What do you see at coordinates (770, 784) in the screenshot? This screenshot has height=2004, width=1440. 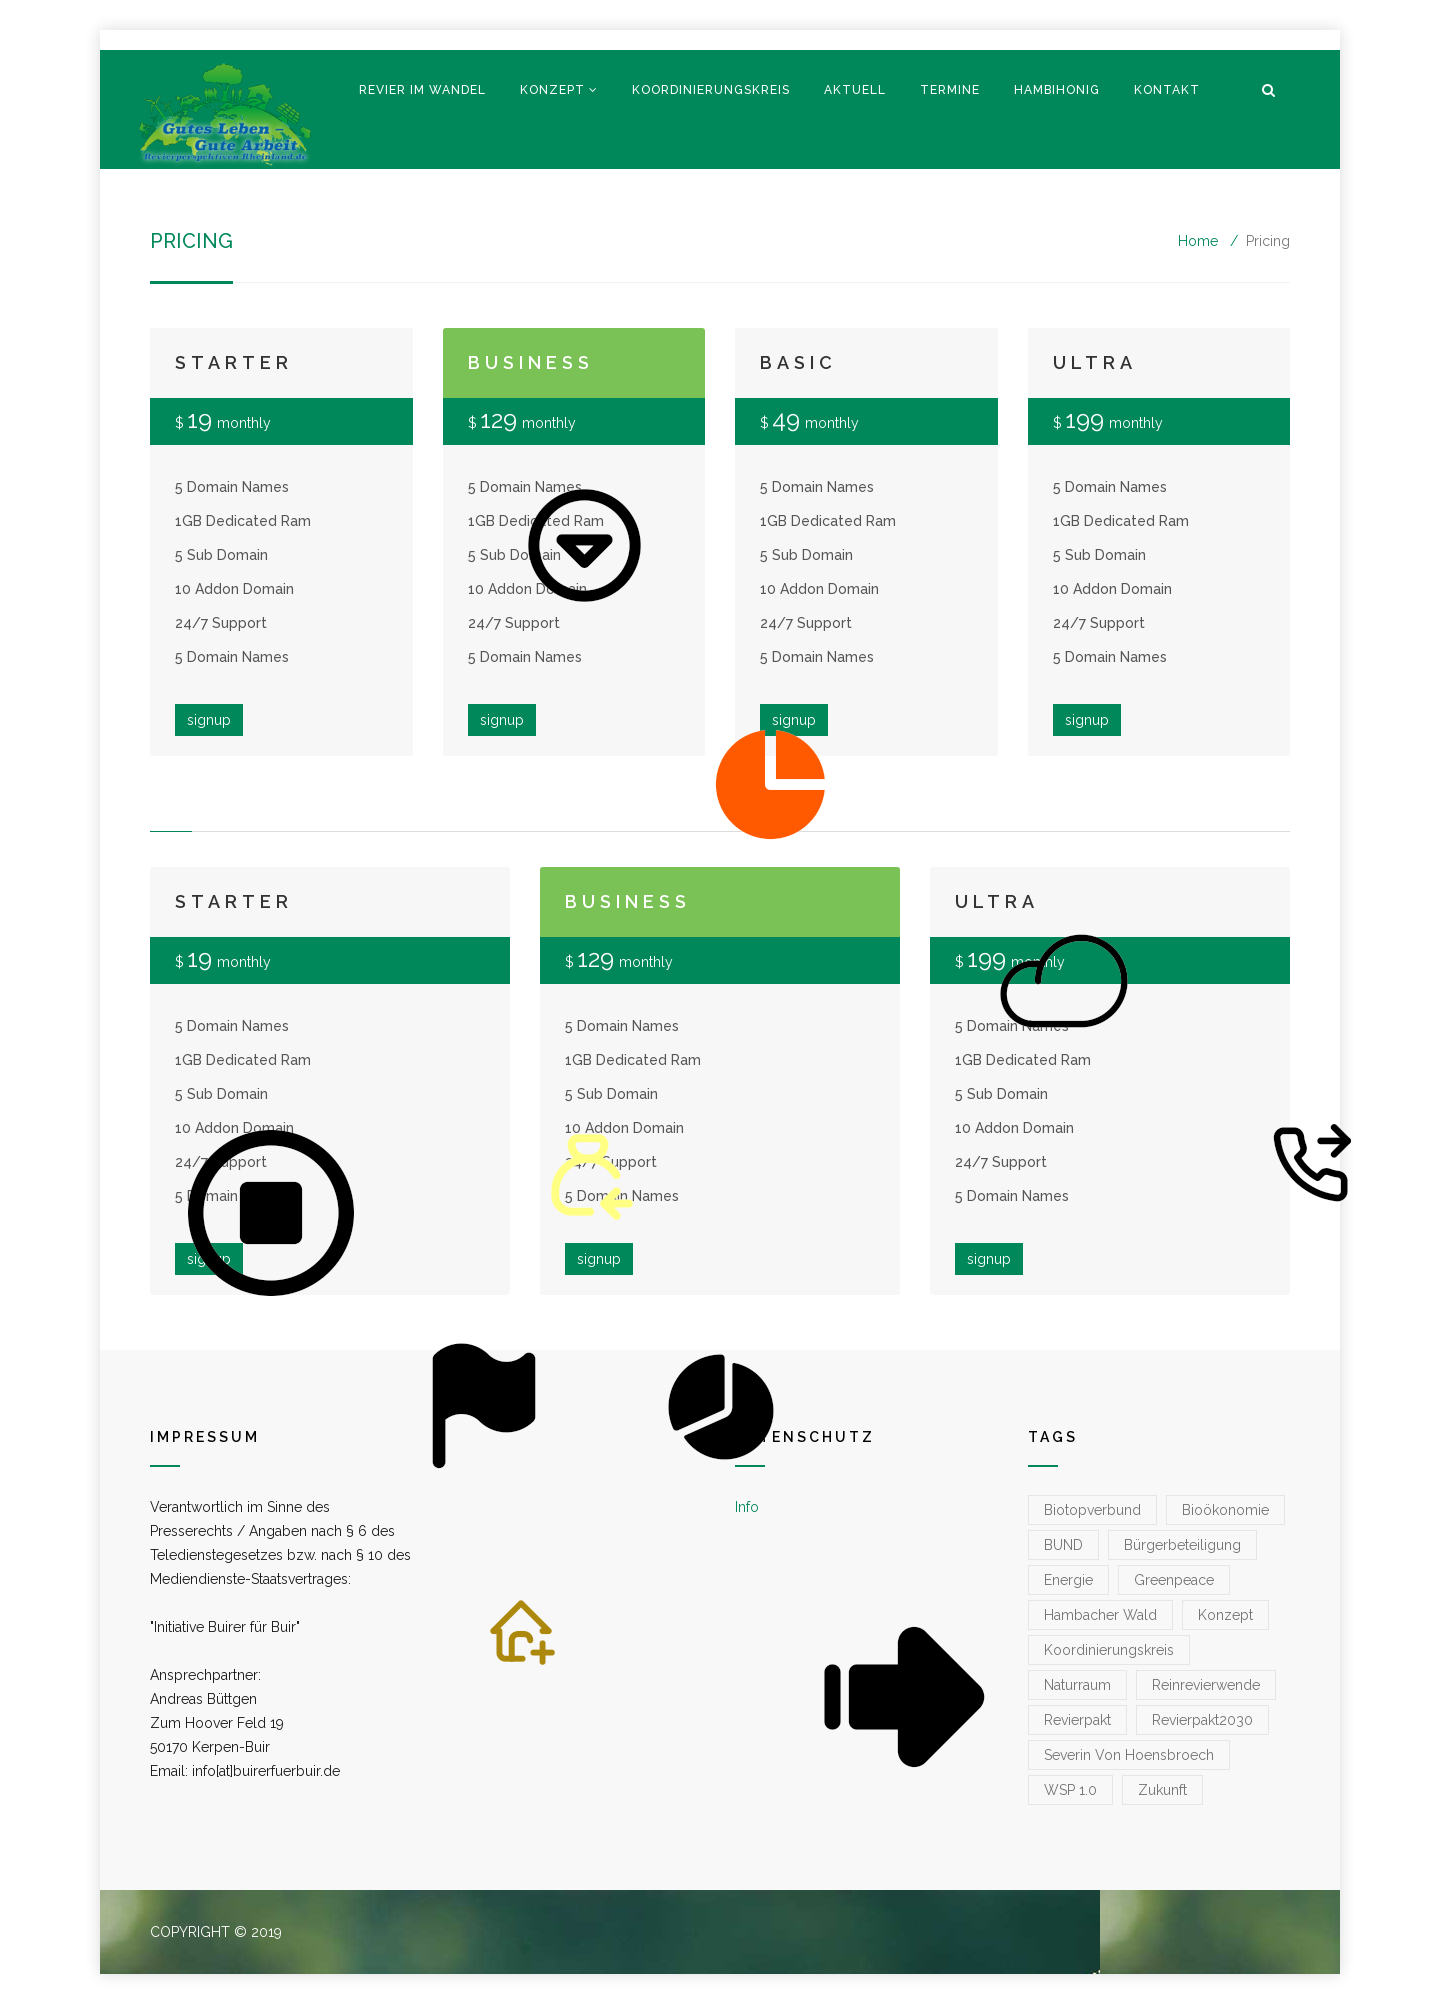 I see `view pie chart analytics` at bounding box center [770, 784].